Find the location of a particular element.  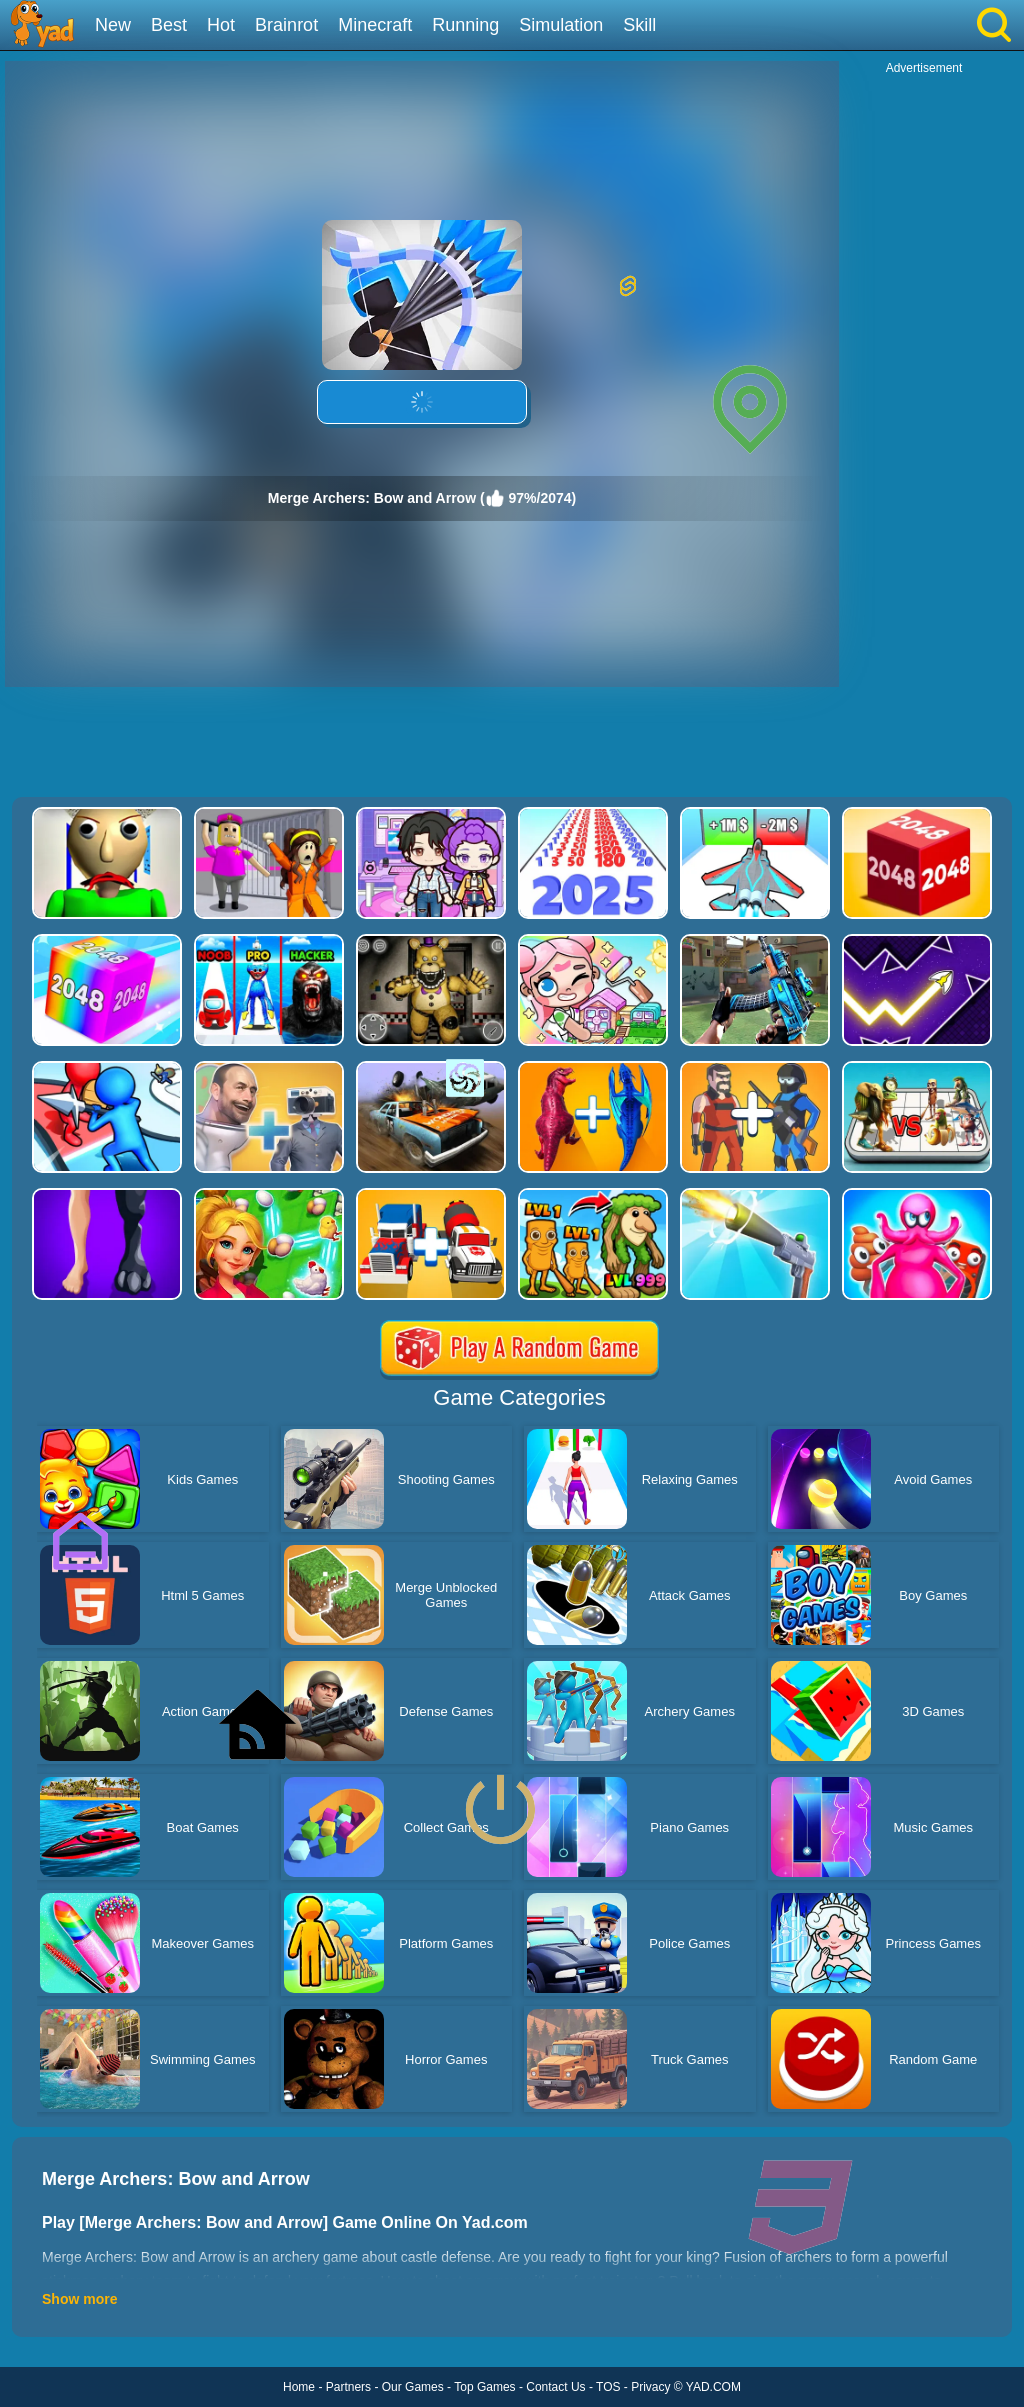

power off or shut down the device is located at coordinates (500, 1809).